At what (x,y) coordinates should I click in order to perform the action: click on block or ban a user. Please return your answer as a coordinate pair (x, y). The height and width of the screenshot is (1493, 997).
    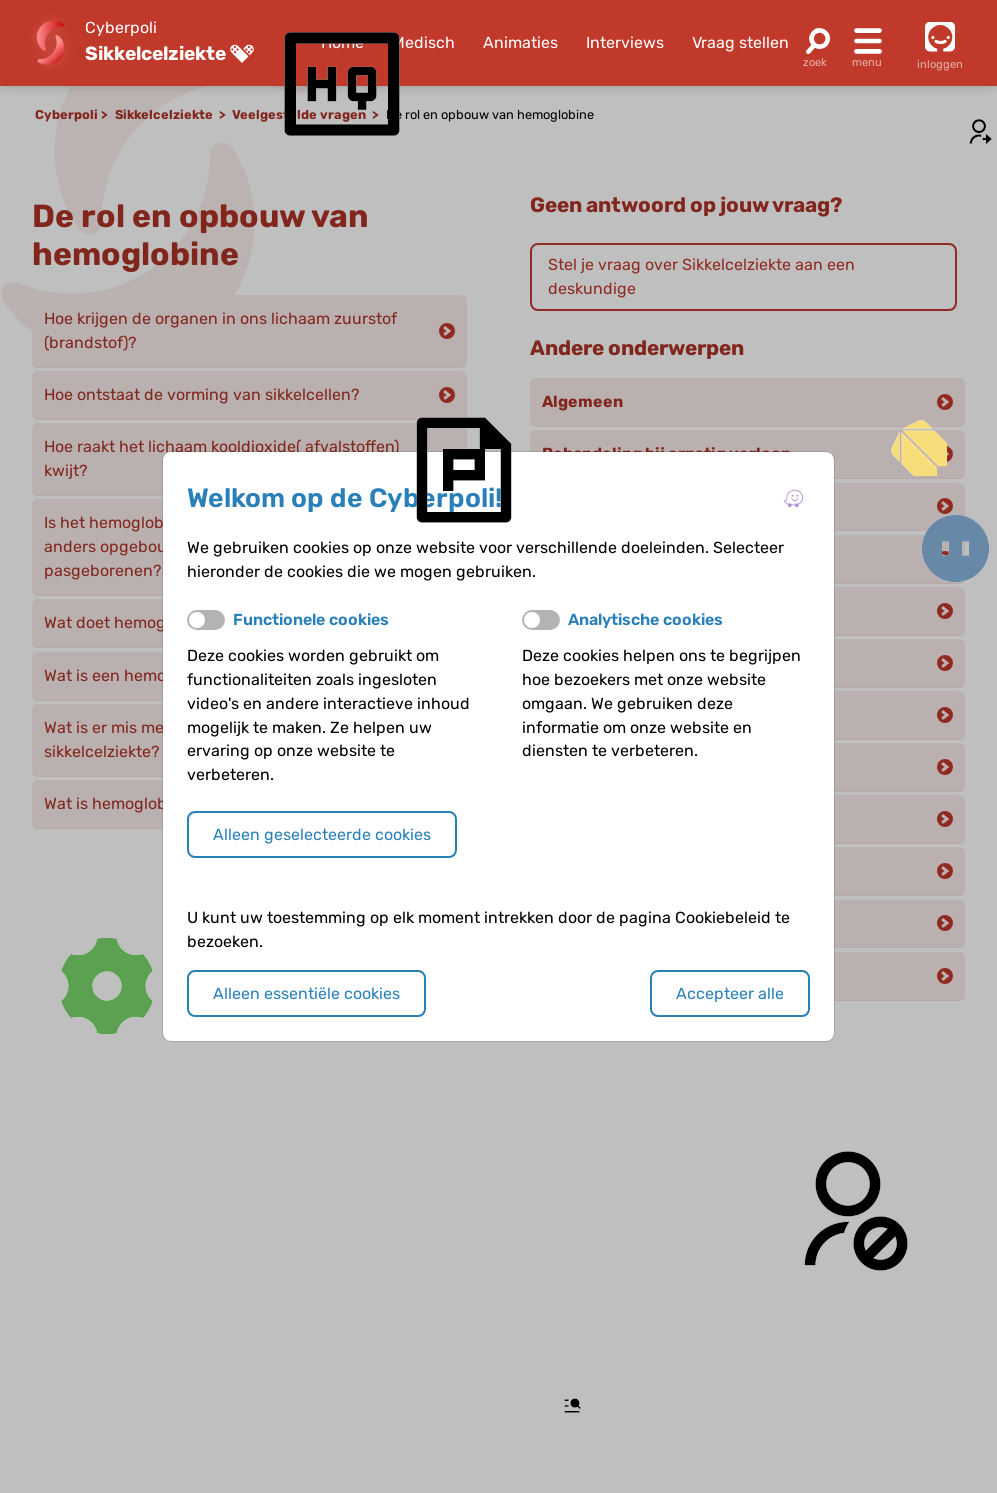
    Looking at the image, I should click on (848, 1211).